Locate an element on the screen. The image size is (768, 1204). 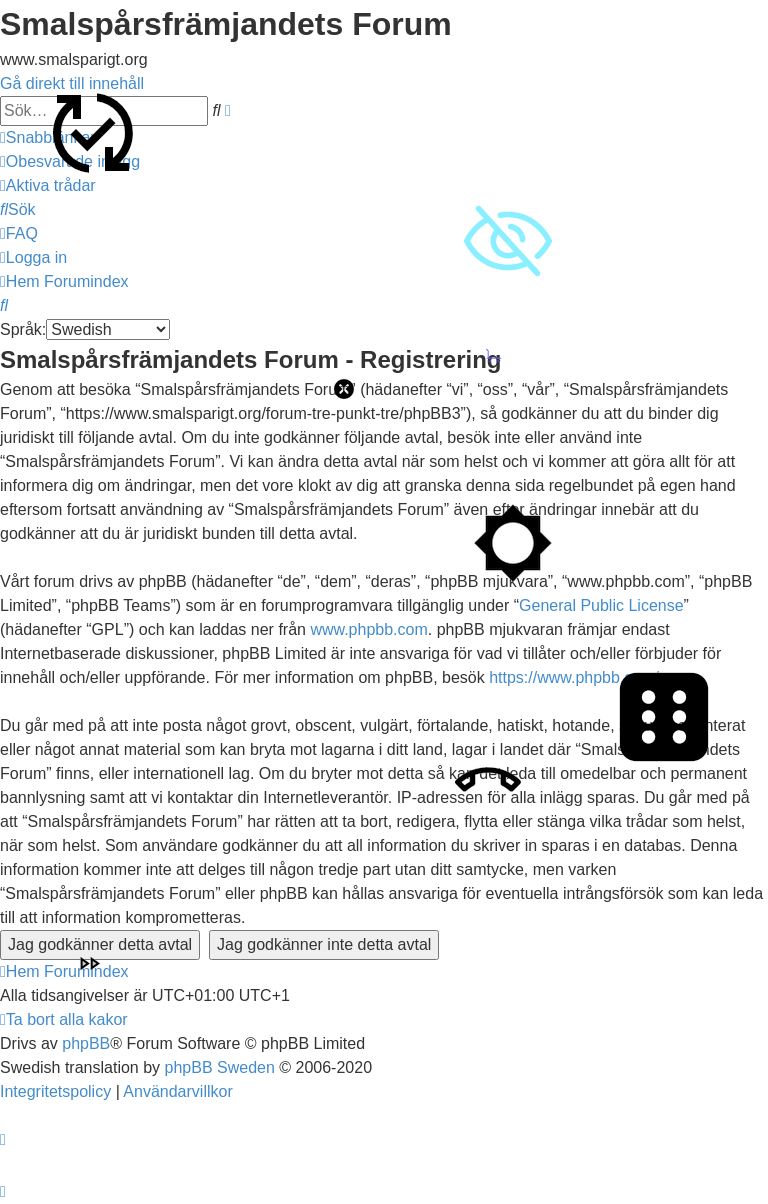
roll the dice or generate a random result is located at coordinates (664, 717).